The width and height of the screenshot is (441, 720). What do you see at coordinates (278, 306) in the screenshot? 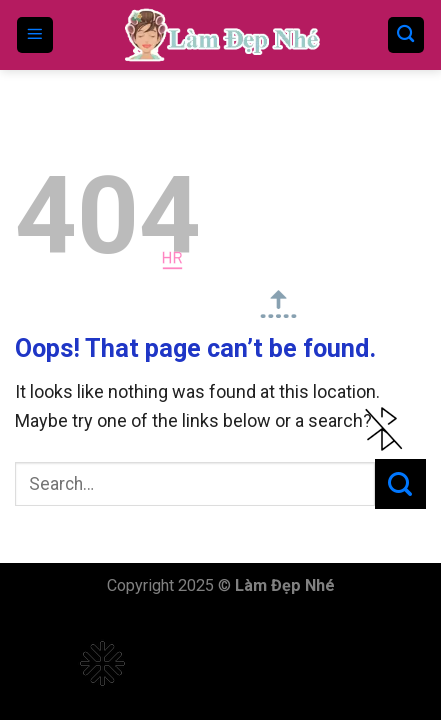
I see `collapse content upward` at bounding box center [278, 306].